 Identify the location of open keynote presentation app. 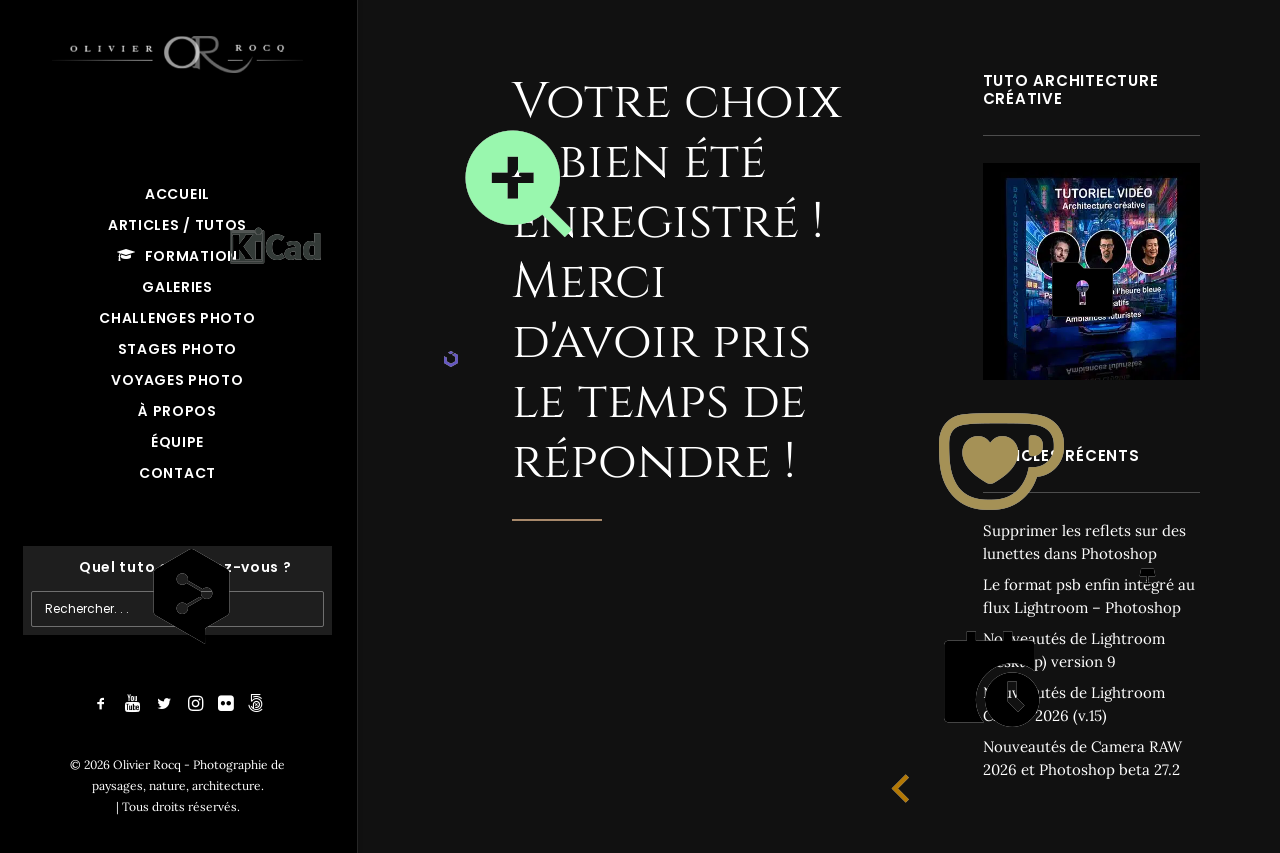
(1147, 576).